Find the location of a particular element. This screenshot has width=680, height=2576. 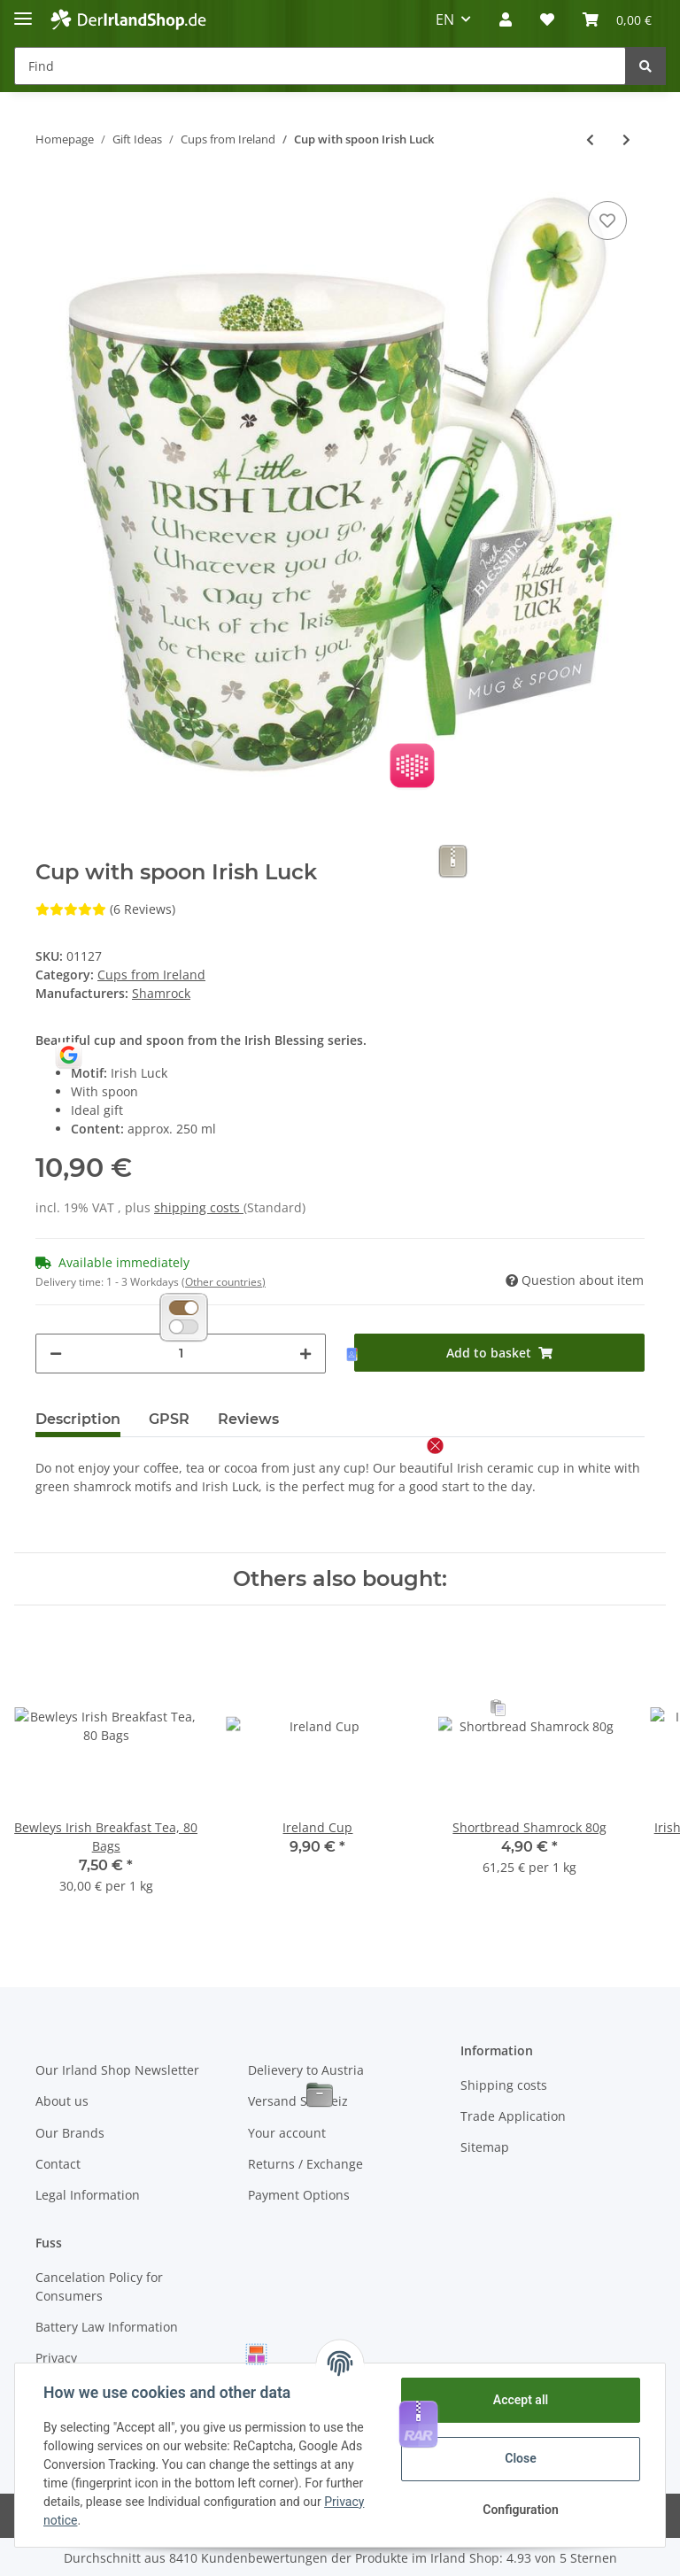

open the Google app is located at coordinates (68, 1055).